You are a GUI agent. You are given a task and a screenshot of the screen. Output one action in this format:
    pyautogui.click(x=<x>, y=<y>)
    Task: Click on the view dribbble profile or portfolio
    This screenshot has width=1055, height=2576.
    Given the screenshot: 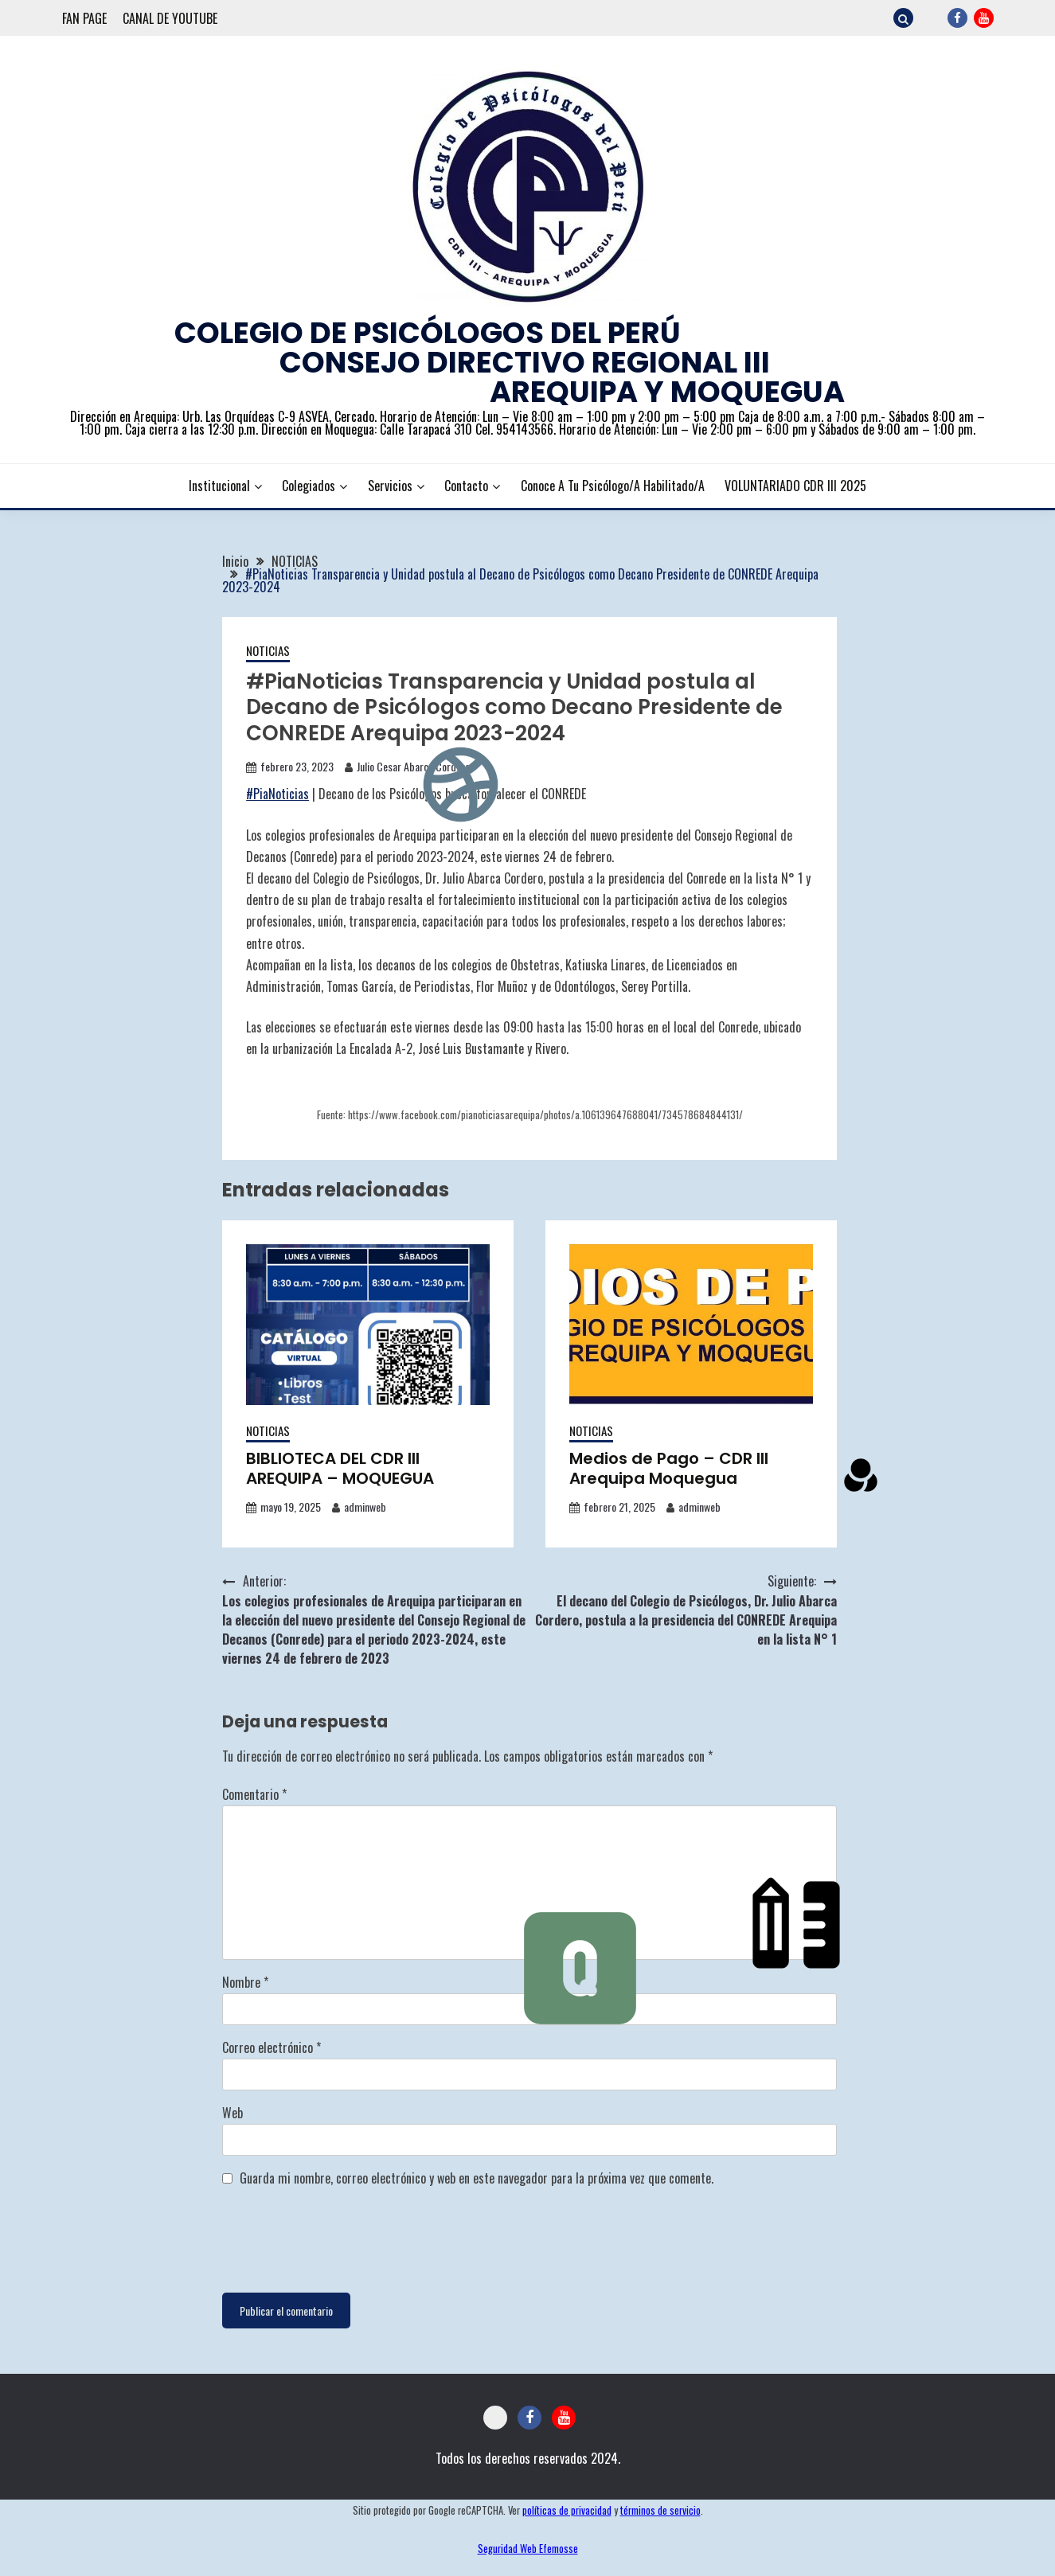 What is the action you would take?
    pyautogui.click(x=460, y=784)
    